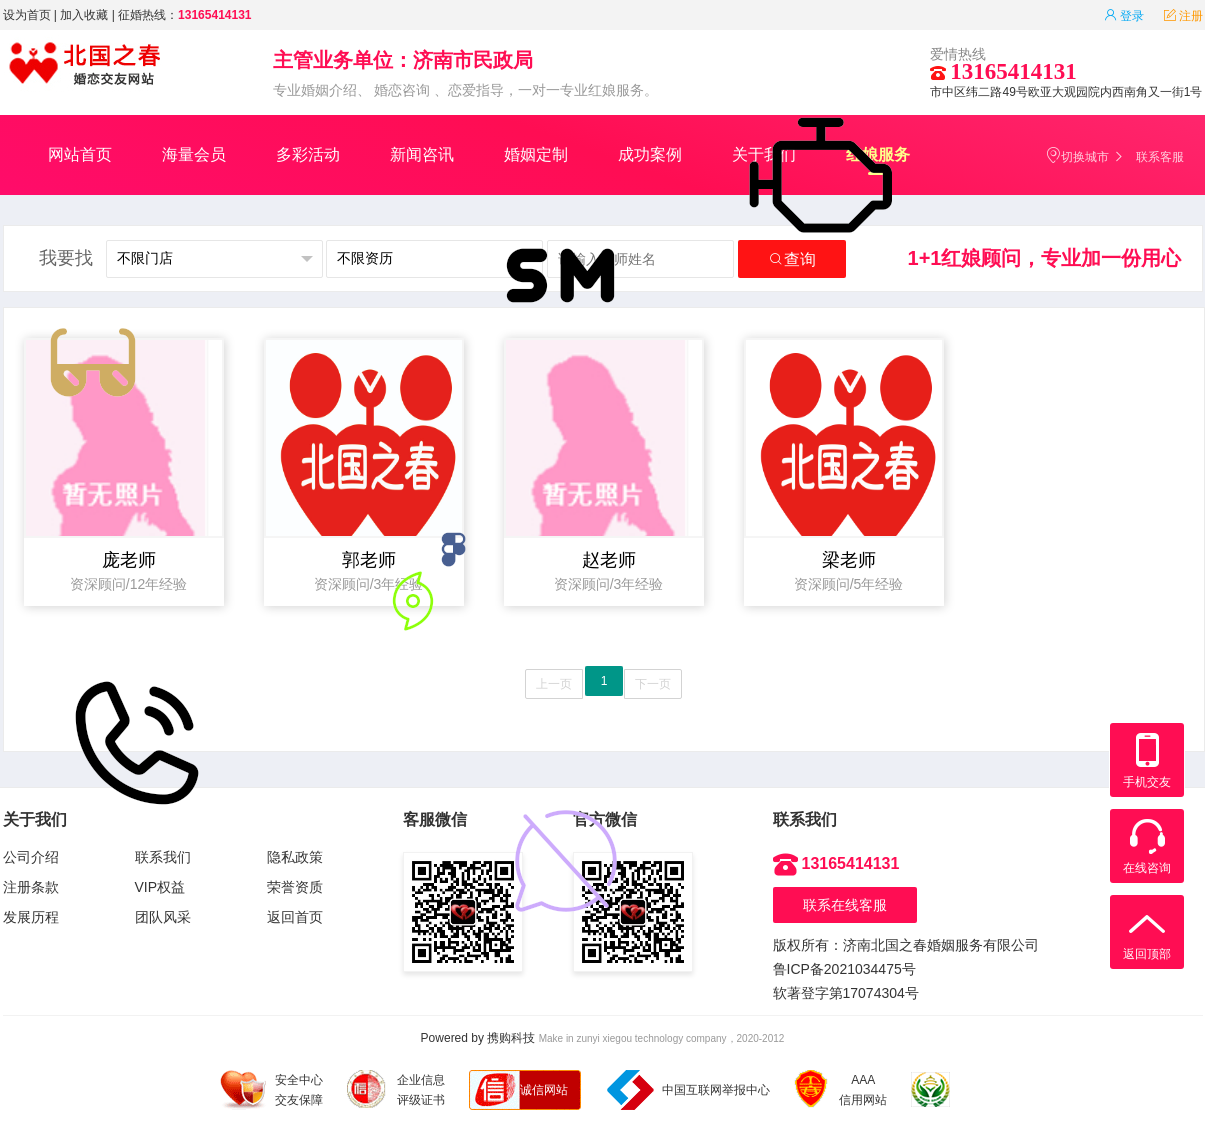  What do you see at coordinates (413, 601) in the screenshot?
I see `indicates hurricane or tropical storm warning` at bounding box center [413, 601].